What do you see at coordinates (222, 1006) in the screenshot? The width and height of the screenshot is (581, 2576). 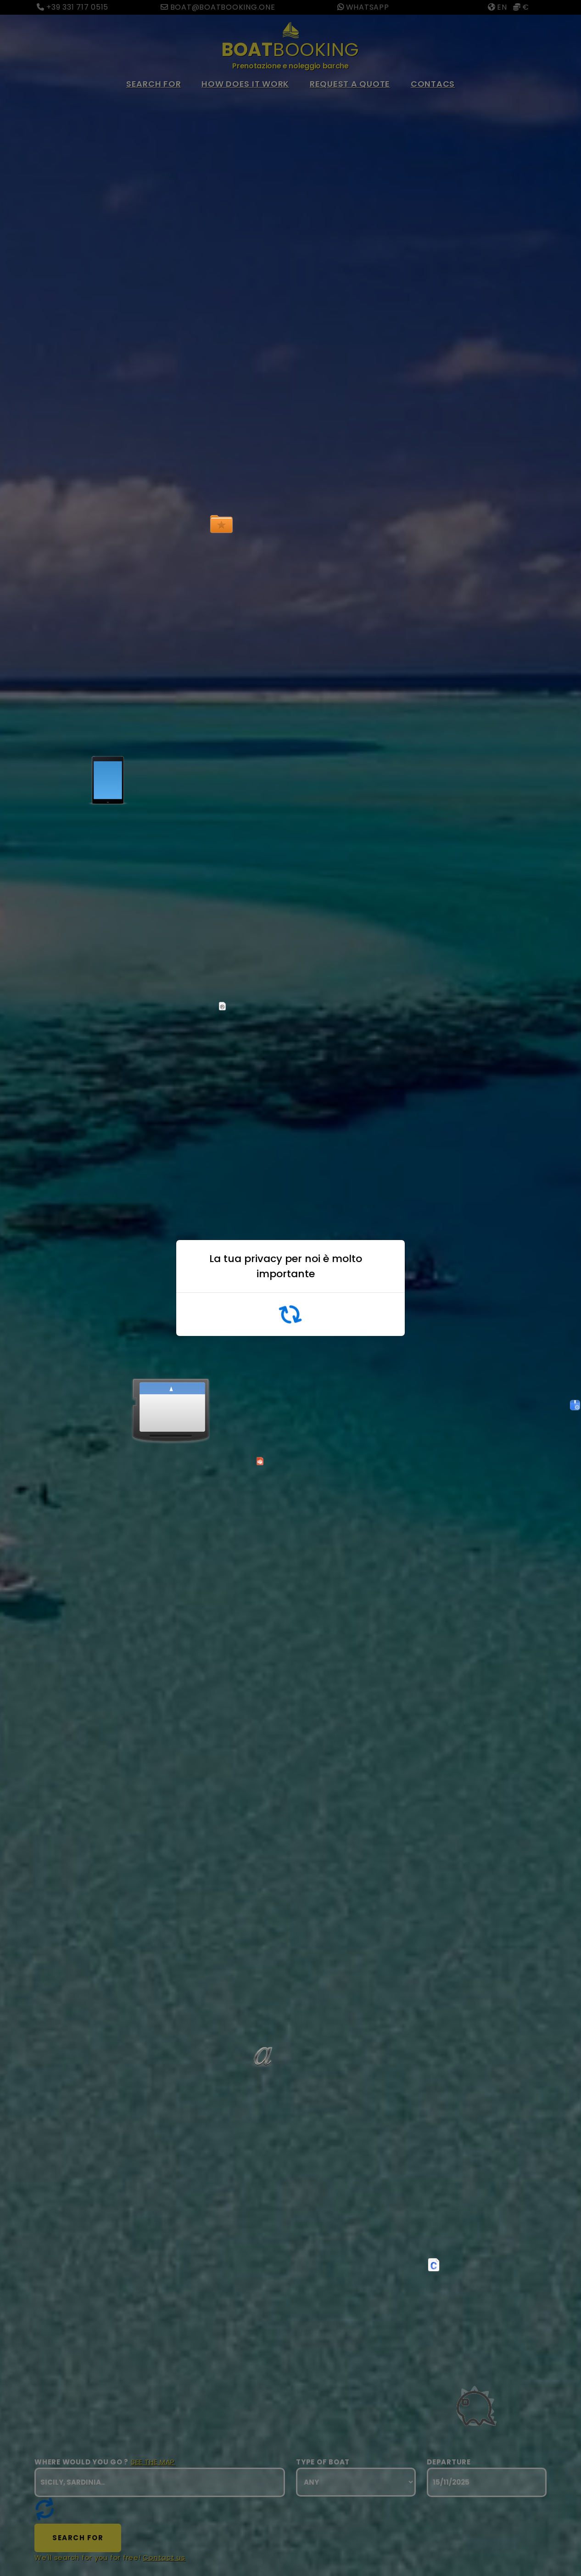 I see `a rust programming language source file` at bounding box center [222, 1006].